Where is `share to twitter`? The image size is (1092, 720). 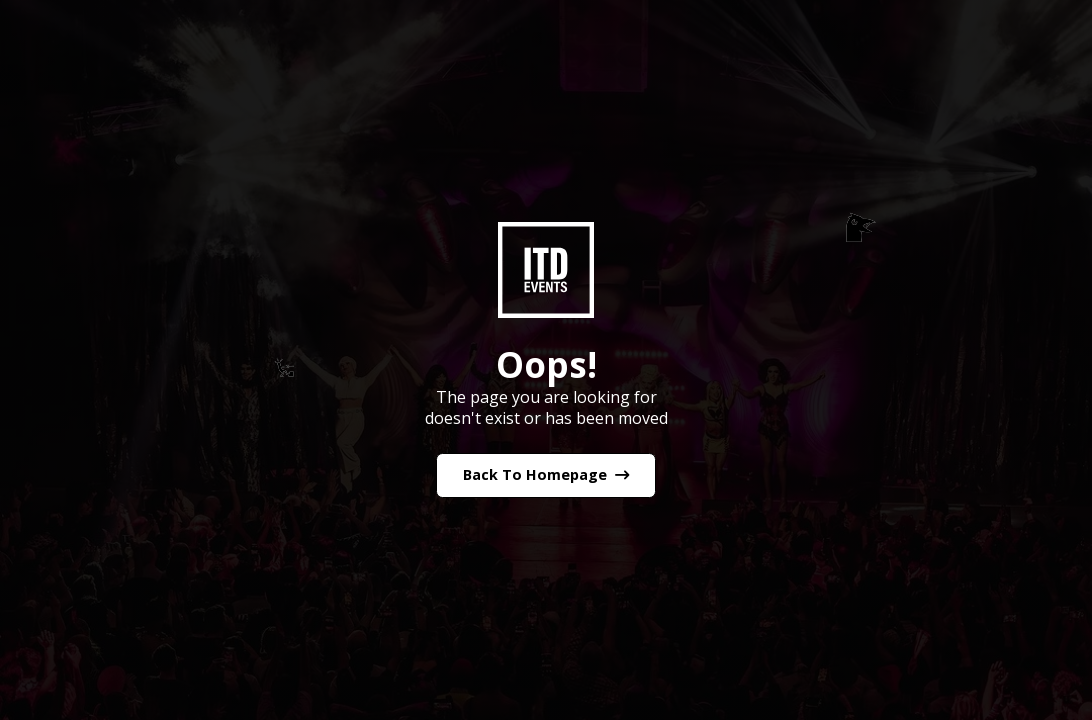
share to twitter is located at coordinates (861, 227).